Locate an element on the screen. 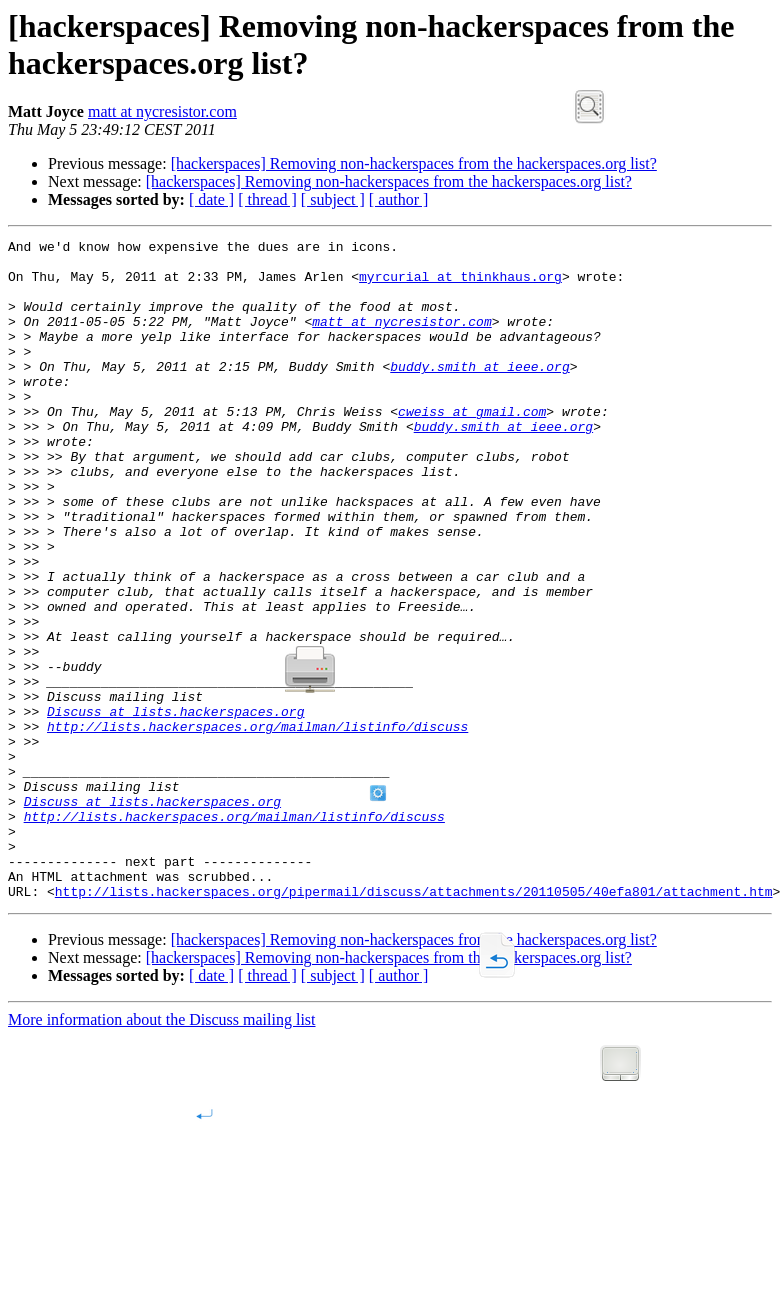 This screenshot has width=780, height=1314. connect to a network printer is located at coordinates (310, 670).